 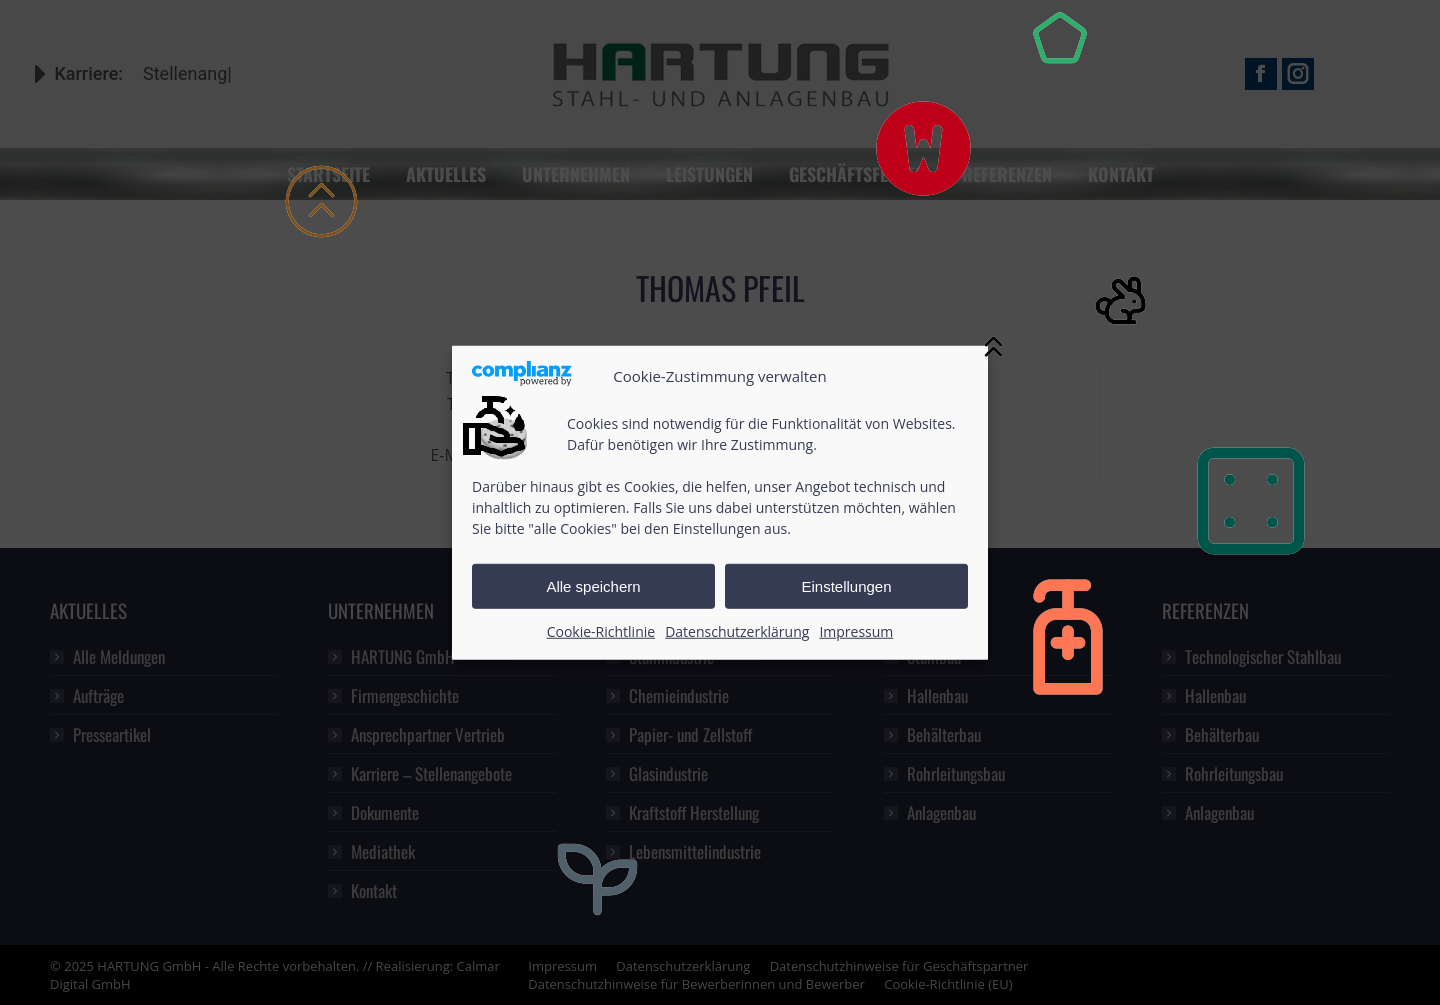 I want to click on randomize or shuffle content, so click(x=1251, y=501).